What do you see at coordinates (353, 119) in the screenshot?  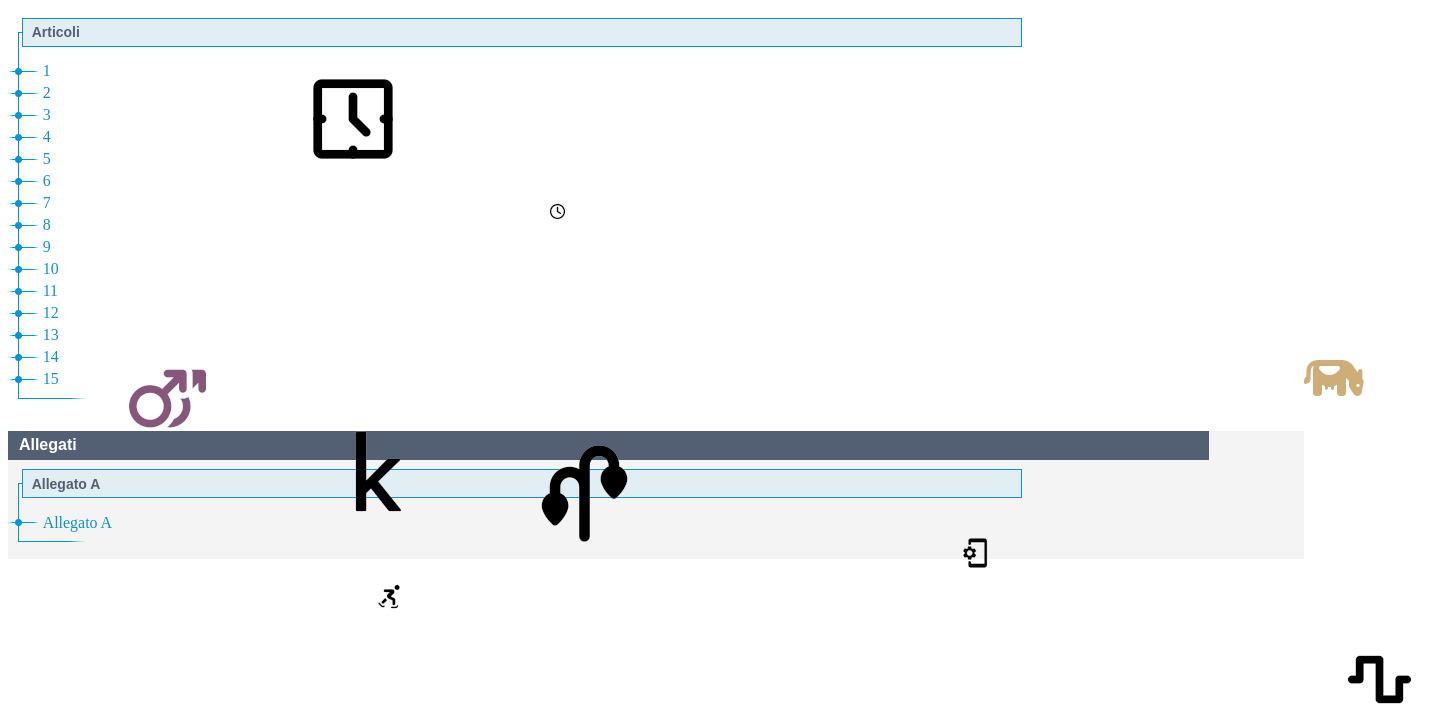 I see `view current time` at bounding box center [353, 119].